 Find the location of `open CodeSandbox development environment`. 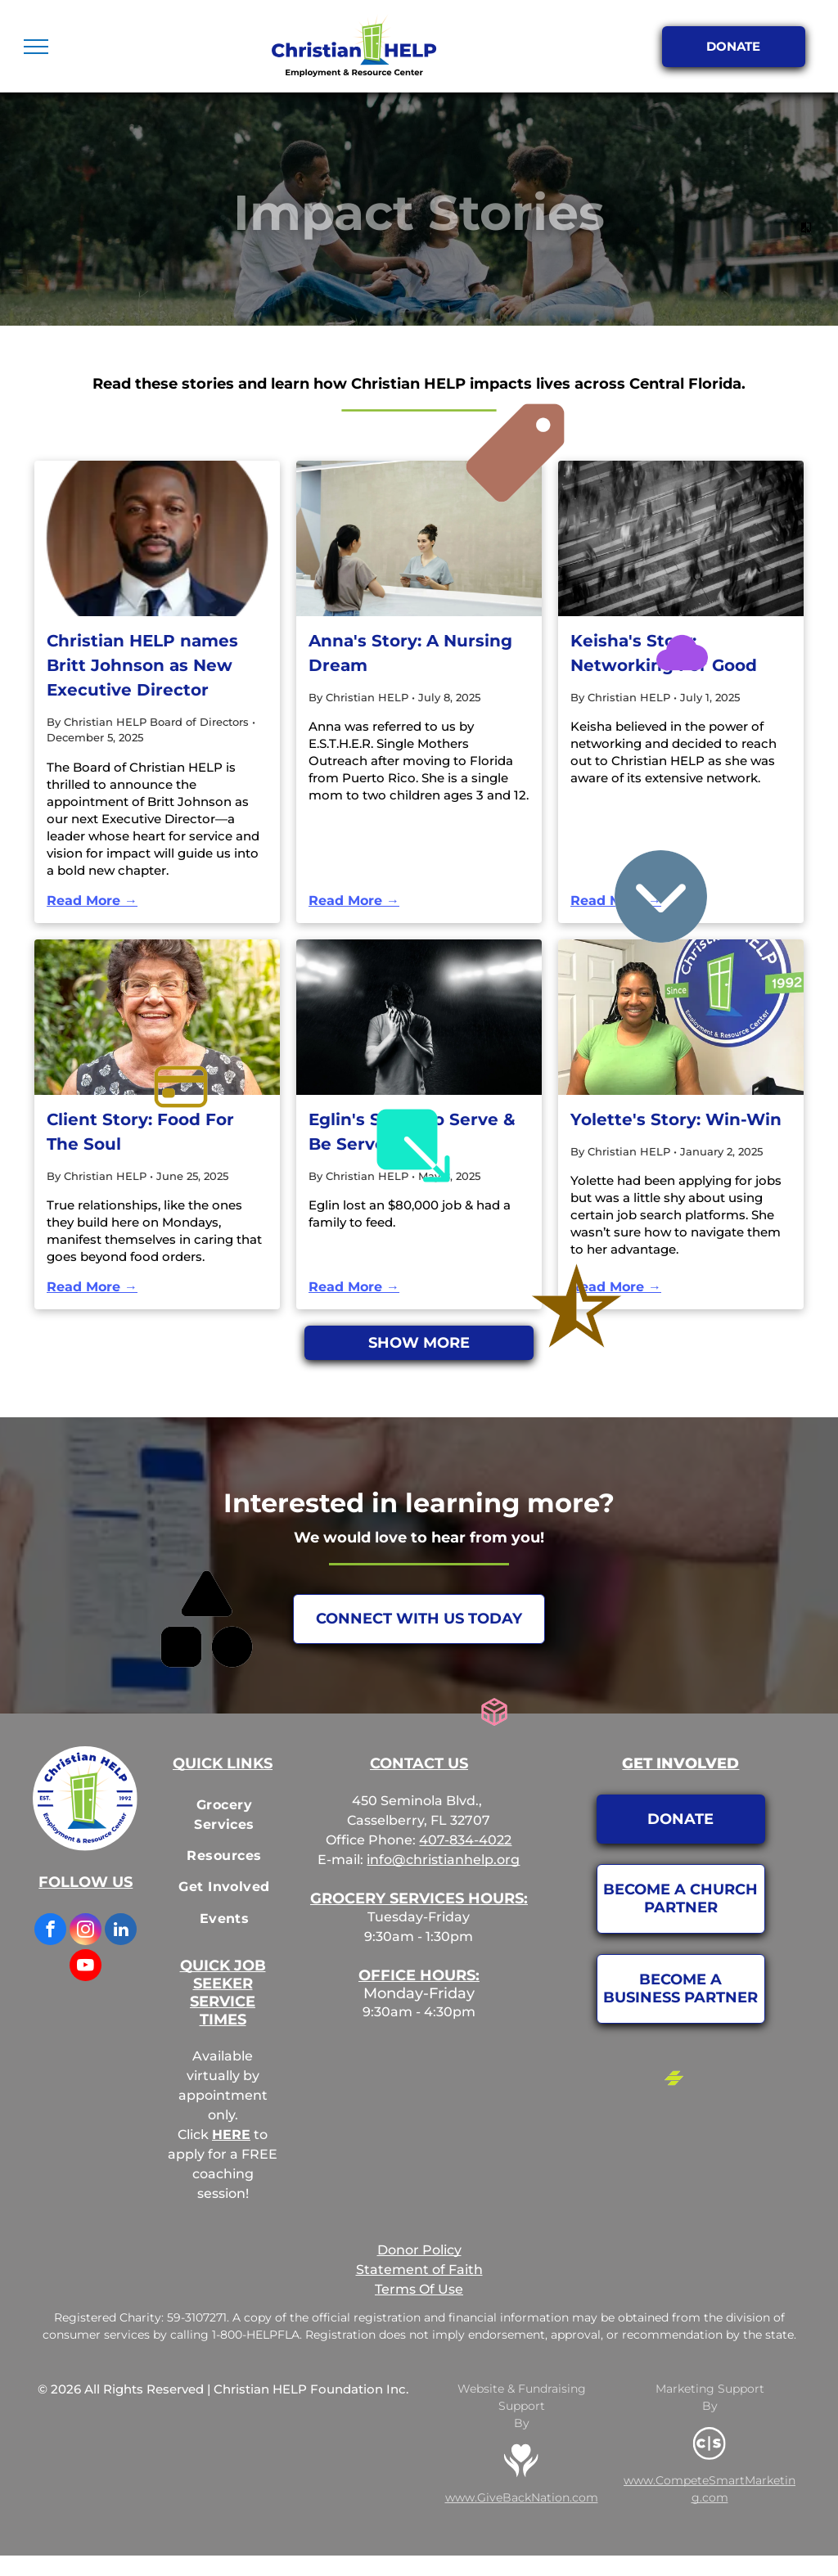

open CodeSandbox development environment is located at coordinates (494, 1712).